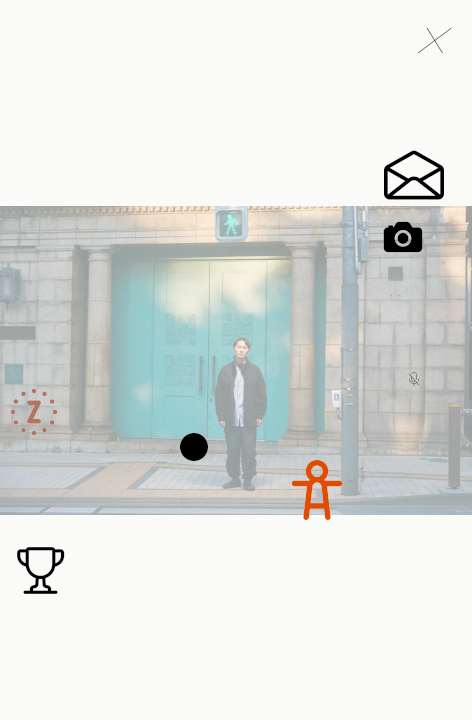 The height and width of the screenshot is (720, 472). I want to click on indicates sleep mode or snooze function, so click(34, 412).